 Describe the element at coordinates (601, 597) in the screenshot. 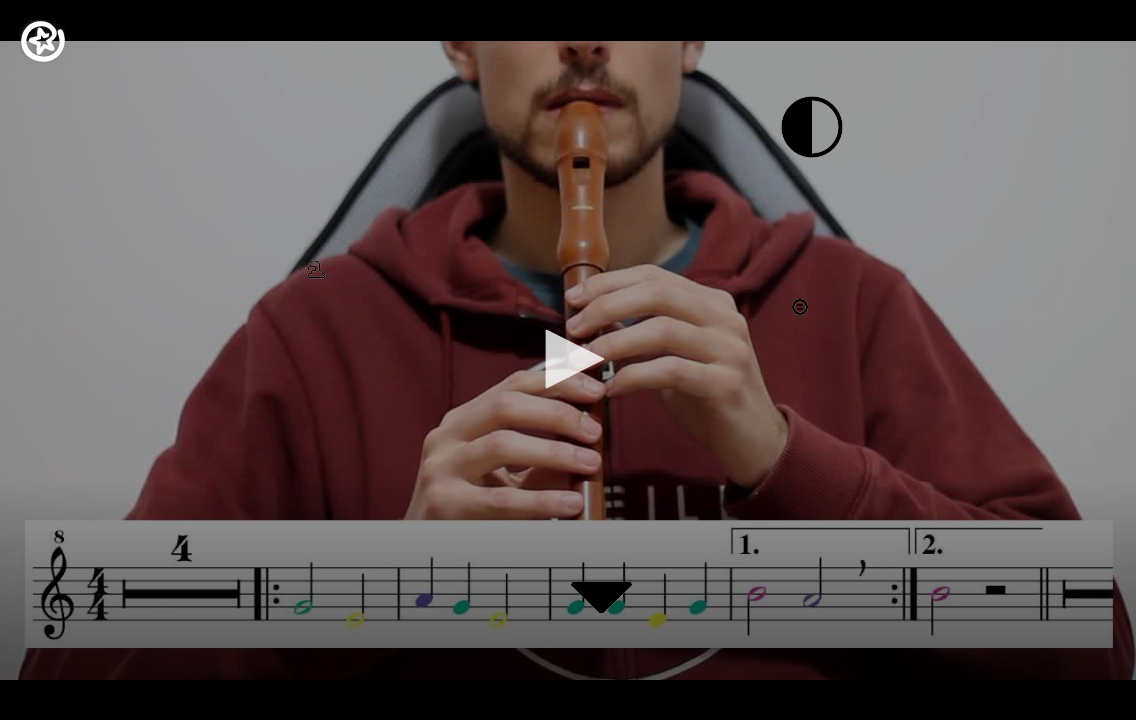

I see `expand a dropdown menu or list` at that location.